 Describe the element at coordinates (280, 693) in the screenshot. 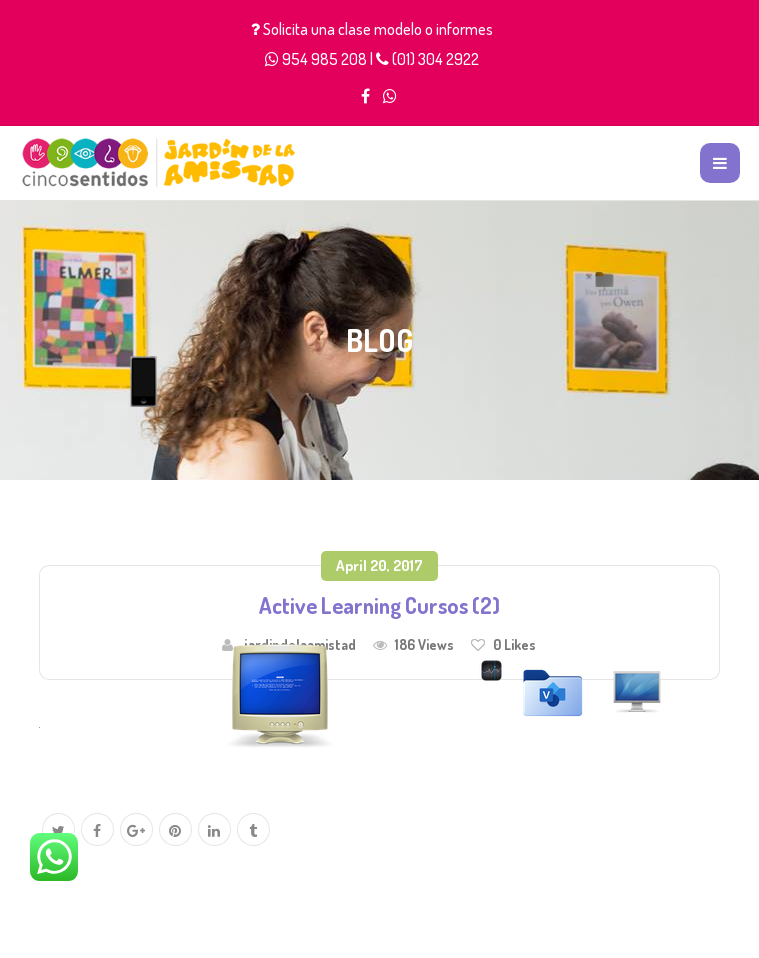

I see `connect to a windows PC or external computer` at that location.